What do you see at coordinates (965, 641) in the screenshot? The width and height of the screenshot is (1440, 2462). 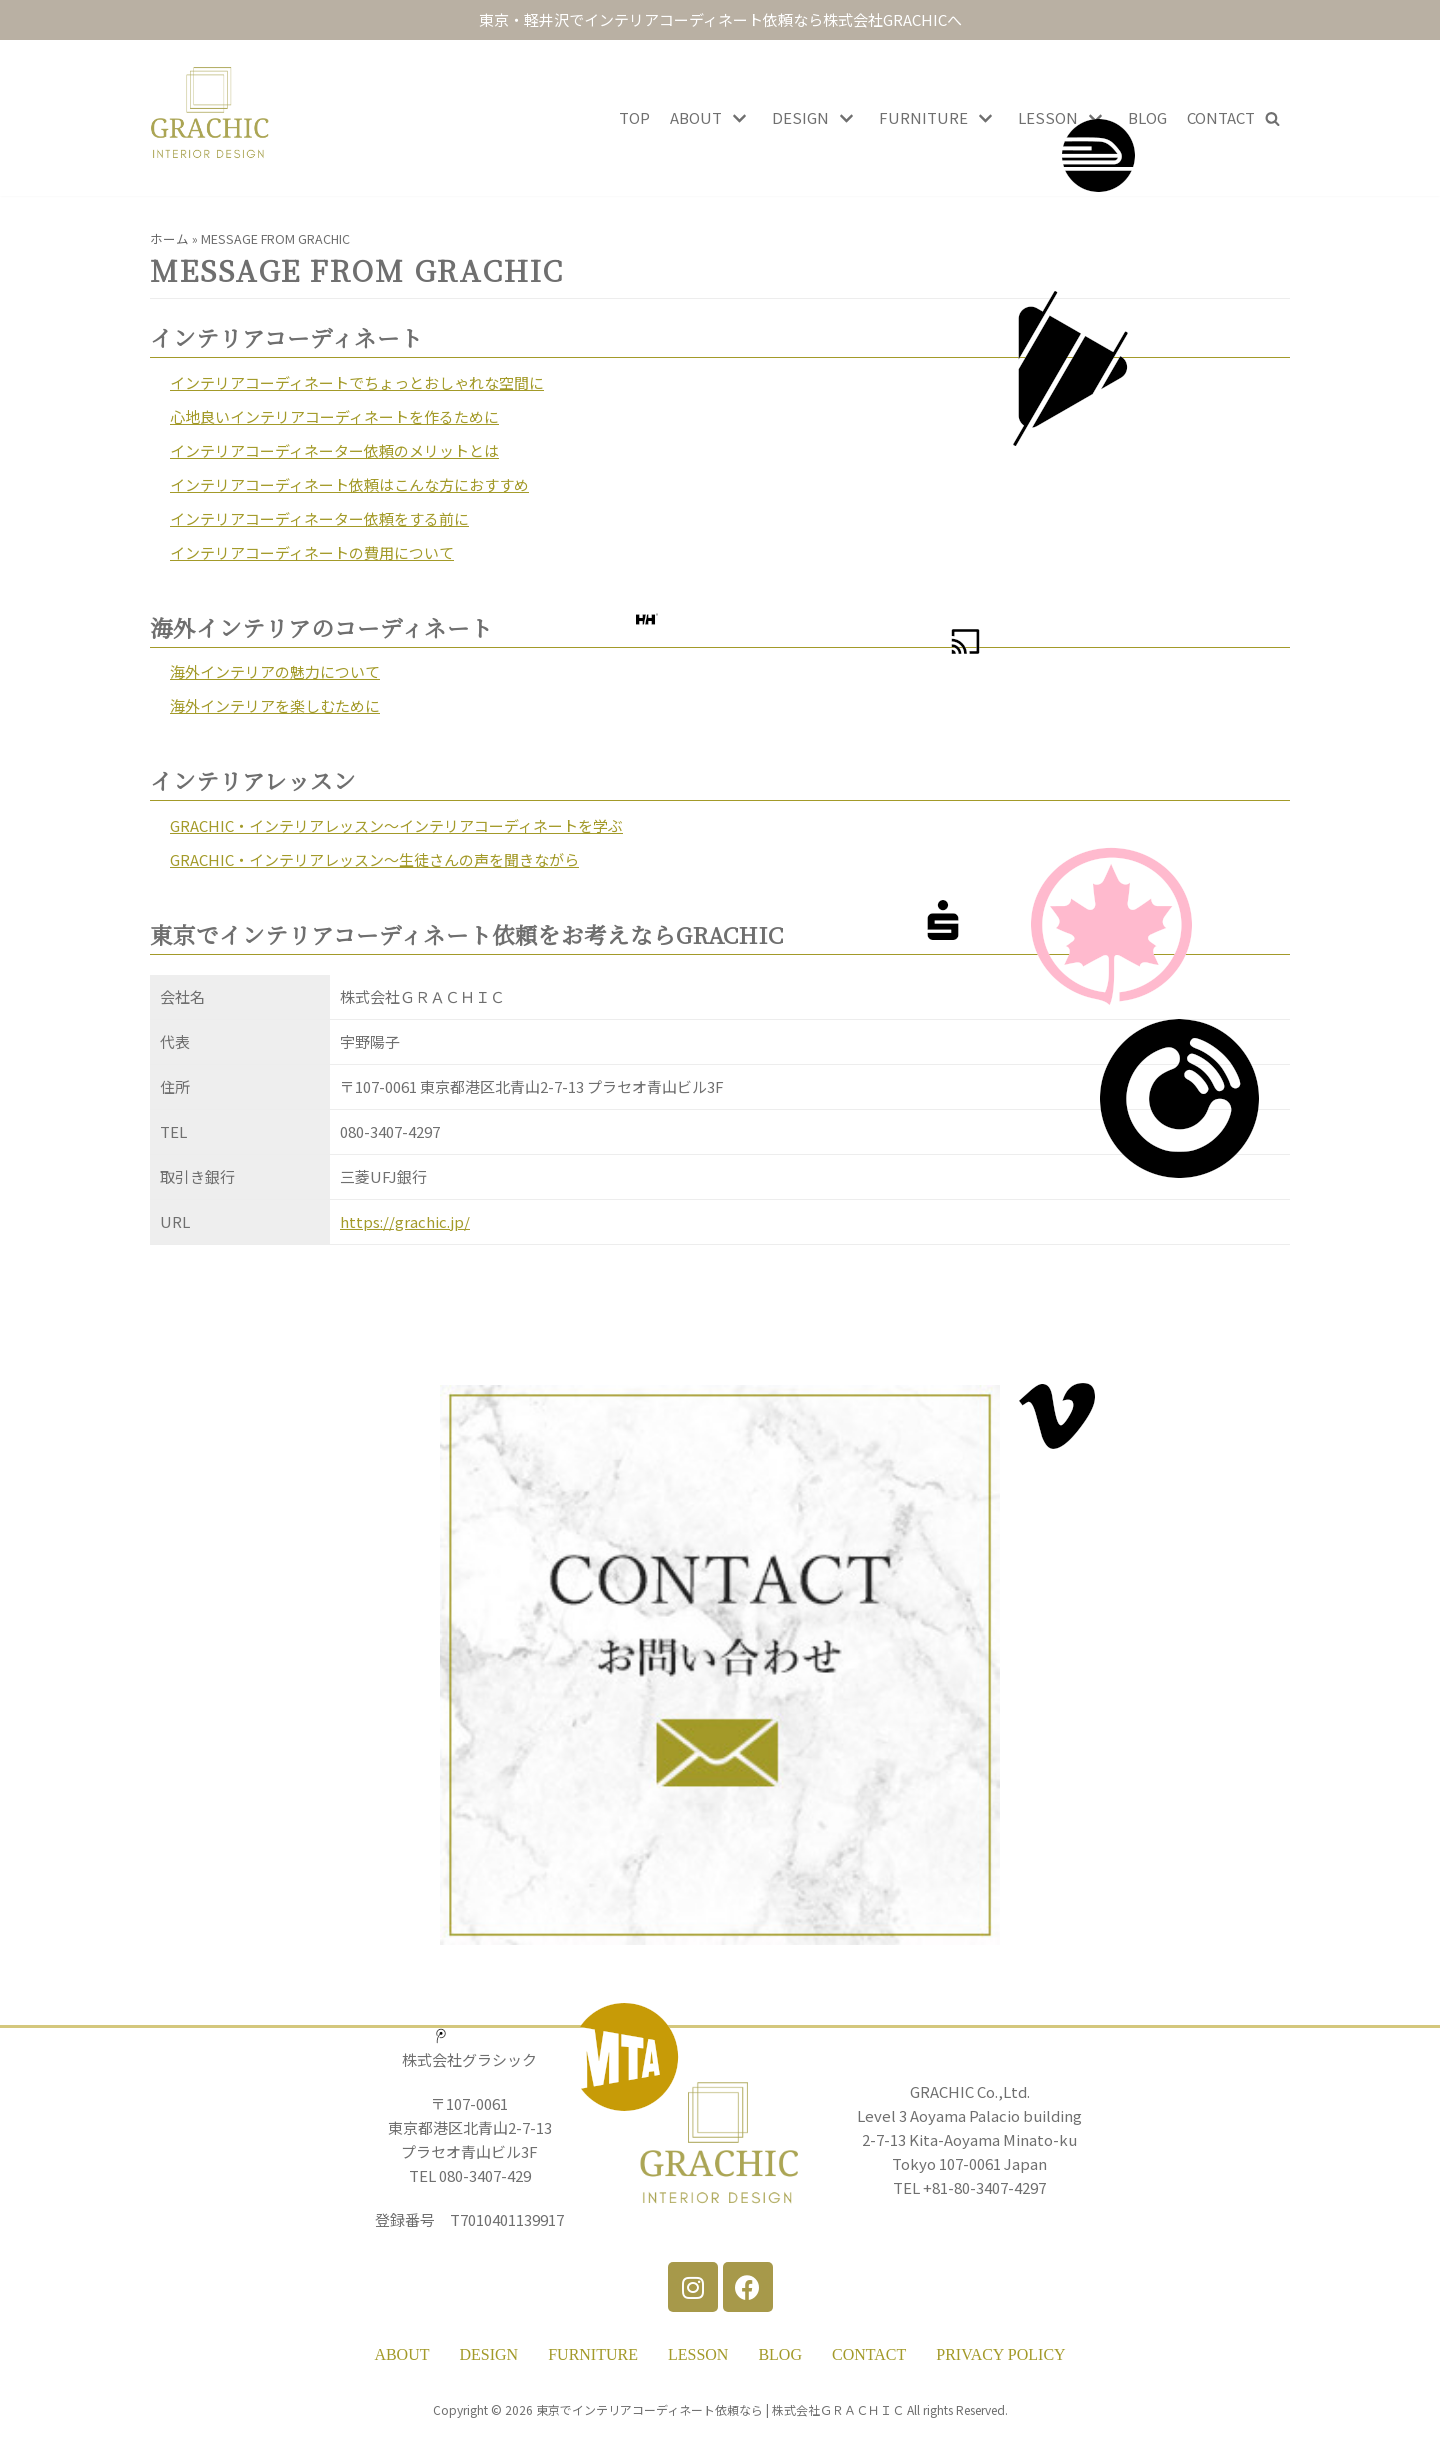 I see `cast media to a nearby device` at bounding box center [965, 641].